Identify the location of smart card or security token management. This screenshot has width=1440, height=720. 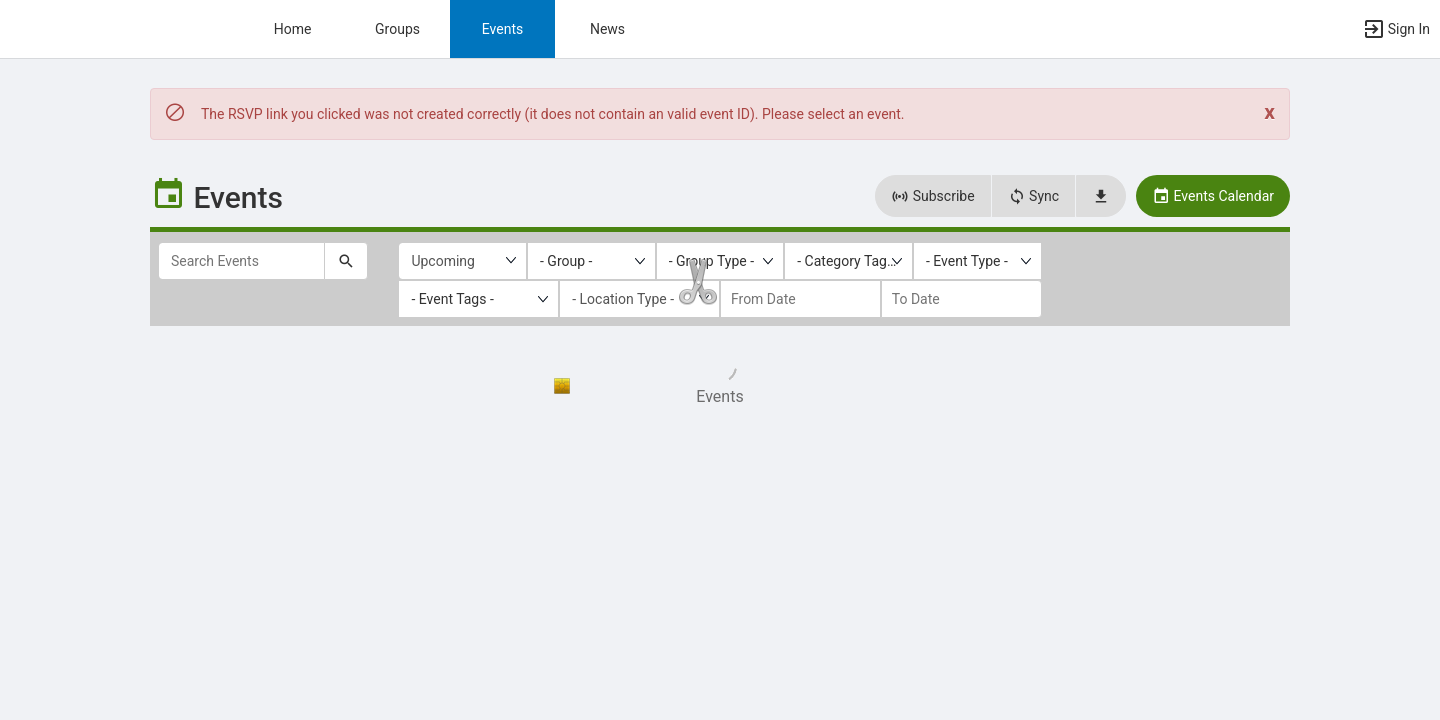
(562, 386).